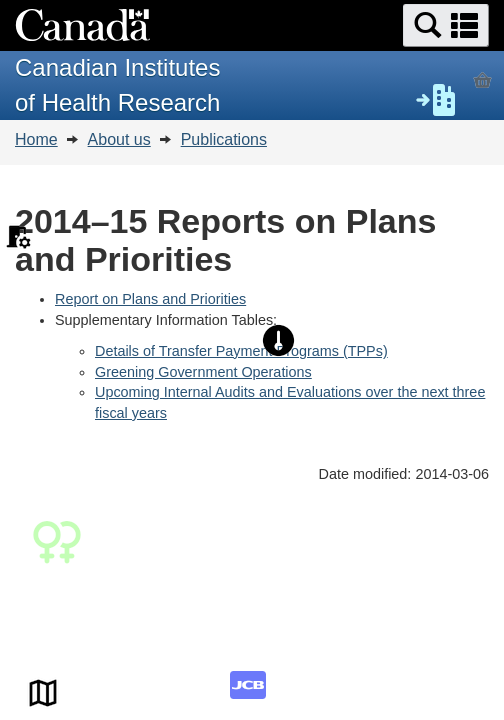  What do you see at coordinates (435, 100) in the screenshot?
I see `navigate to city or urban area` at bounding box center [435, 100].